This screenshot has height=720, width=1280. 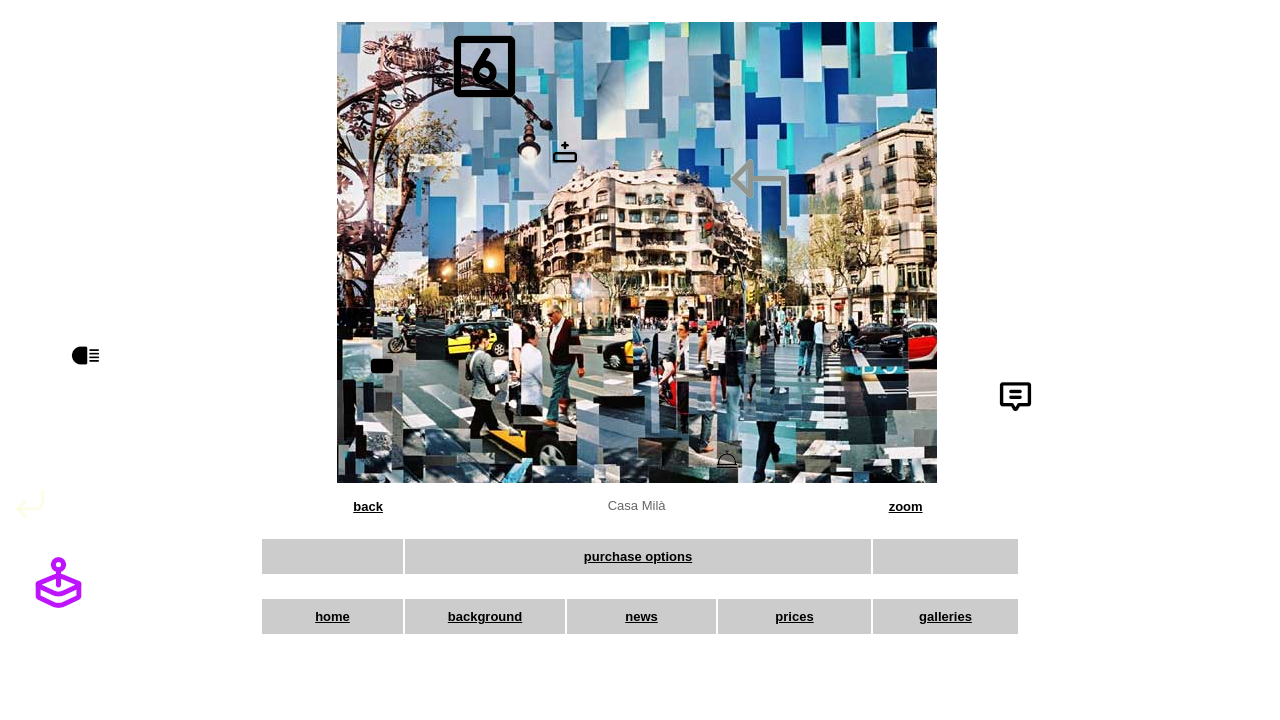 I want to click on select or input the number six, so click(x=484, y=66).